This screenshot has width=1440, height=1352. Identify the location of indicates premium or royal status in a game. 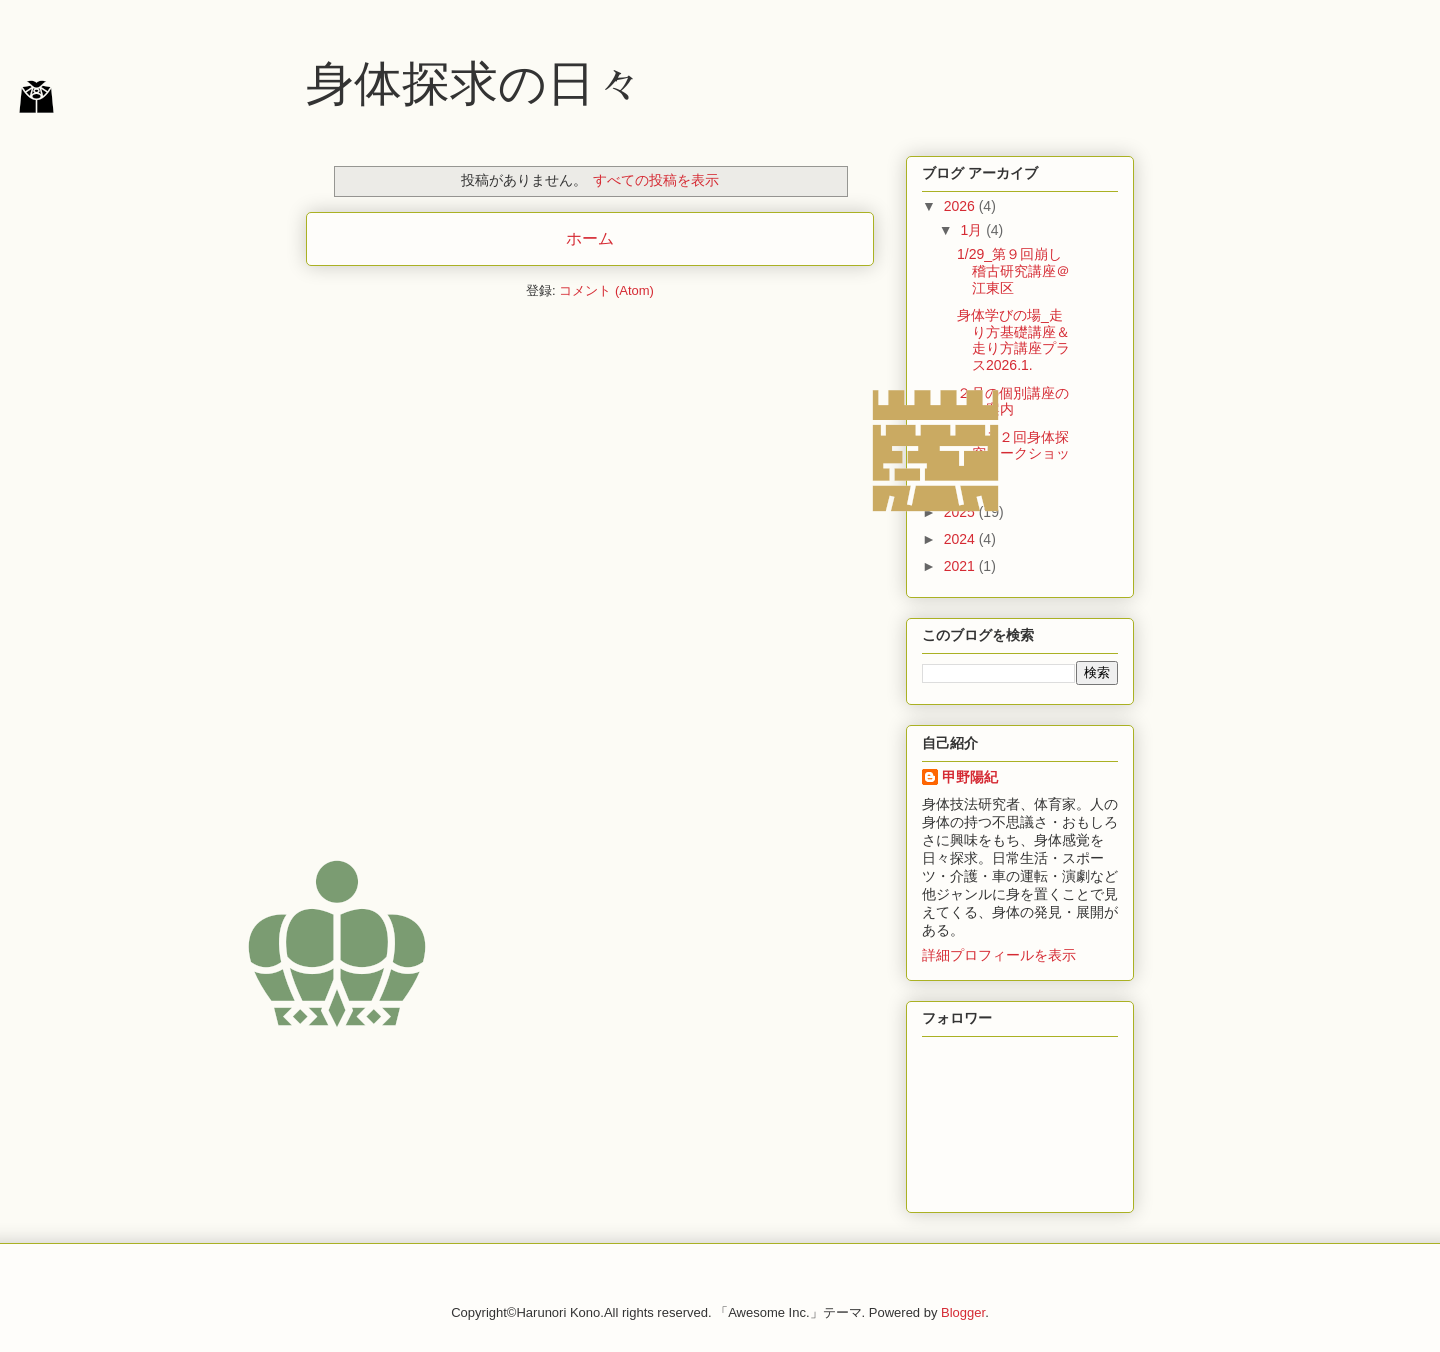
(337, 944).